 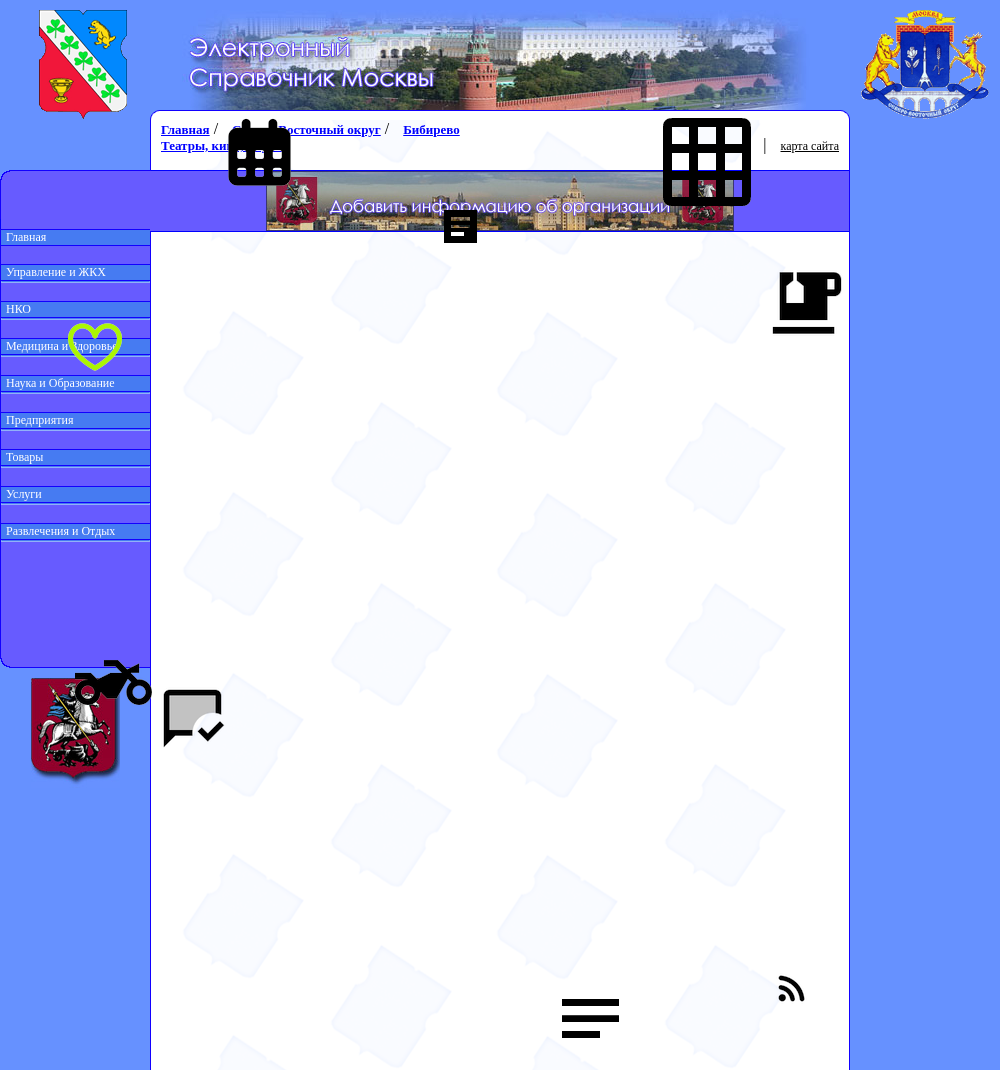 I want to click on view motorcycle-friendly routes, so click(x=113, y=682).